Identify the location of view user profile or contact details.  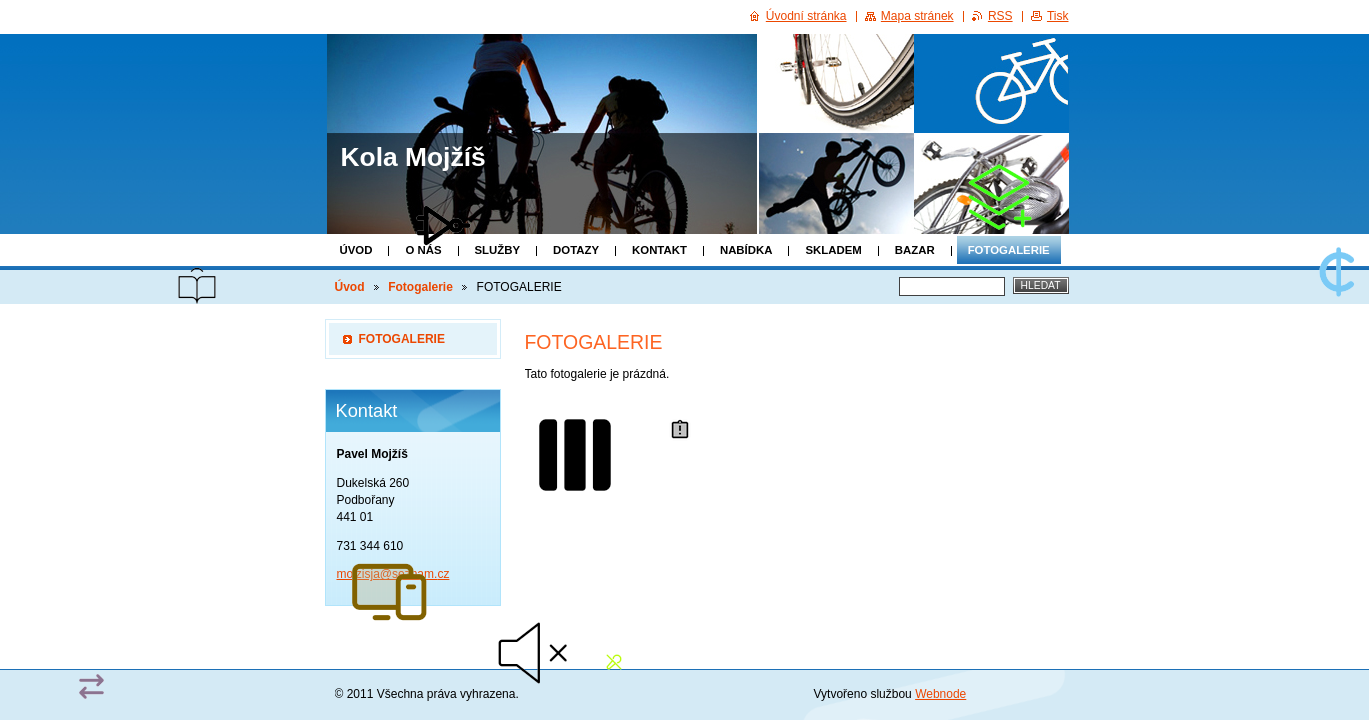
(197, 285).